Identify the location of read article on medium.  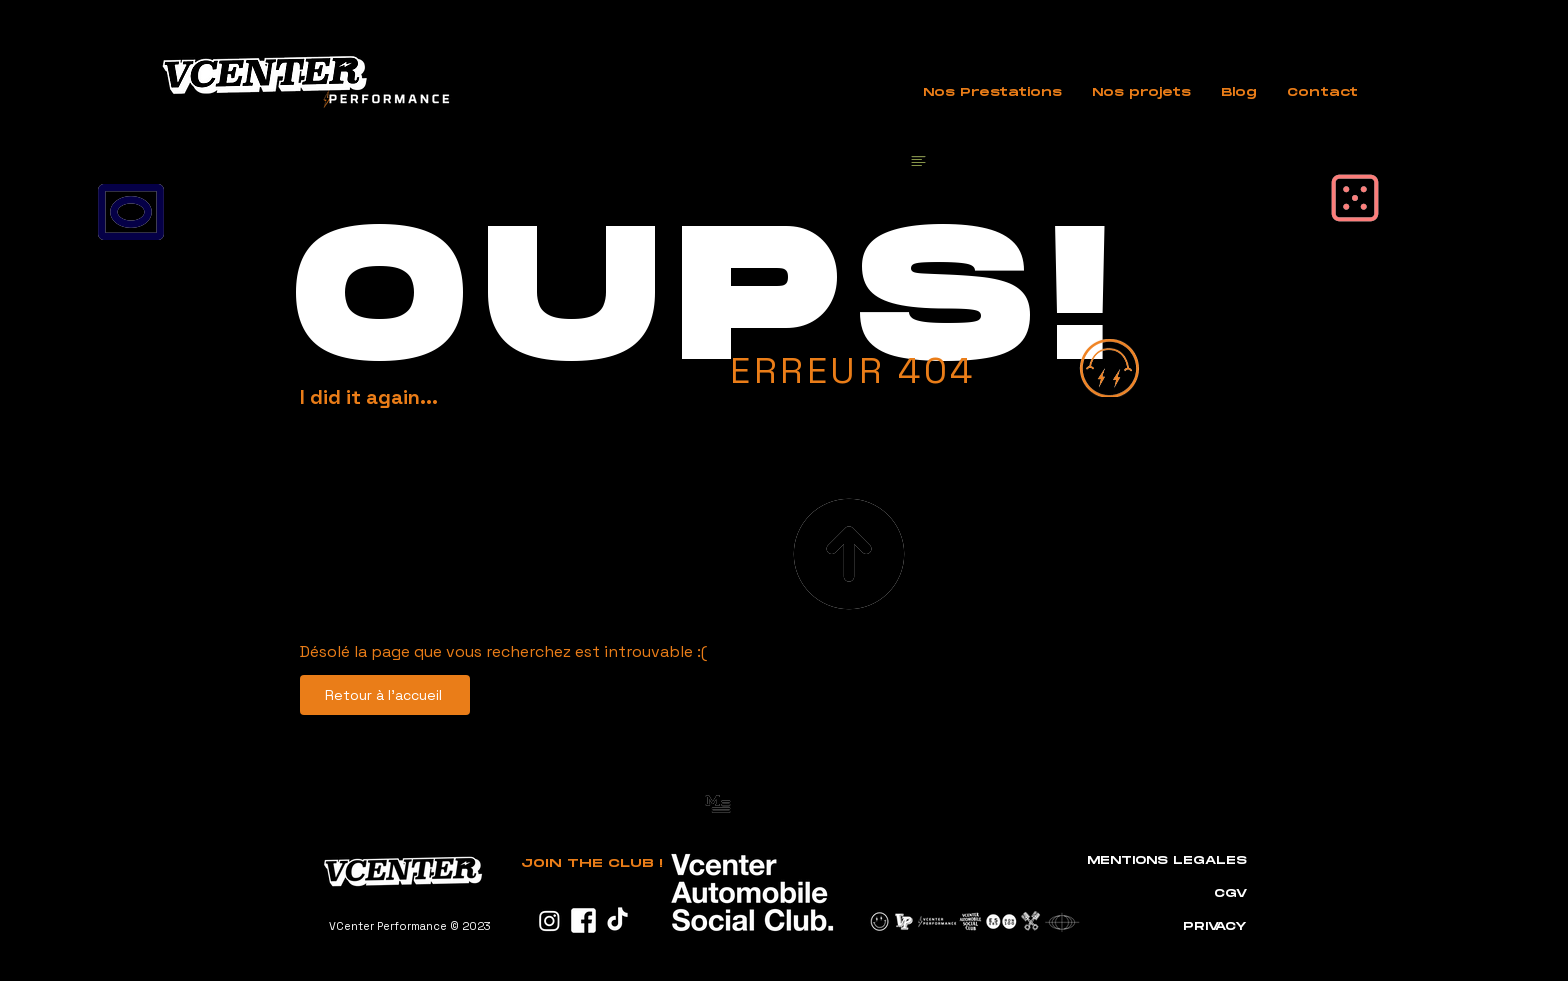
(718, 804).